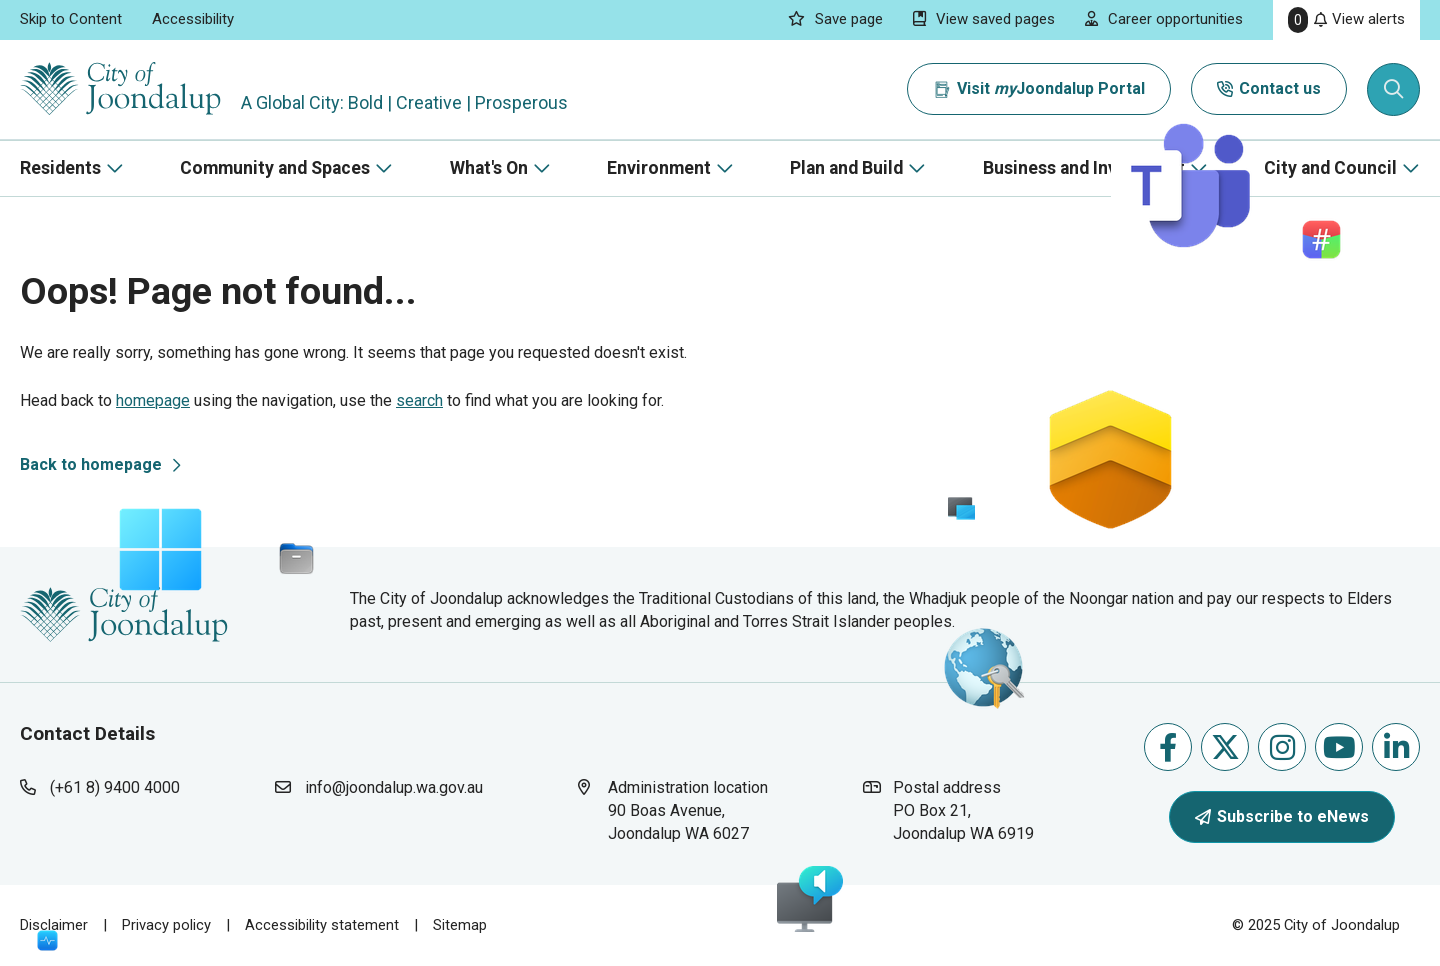  I want to click on open microsoft teams, so click(1181, 185).